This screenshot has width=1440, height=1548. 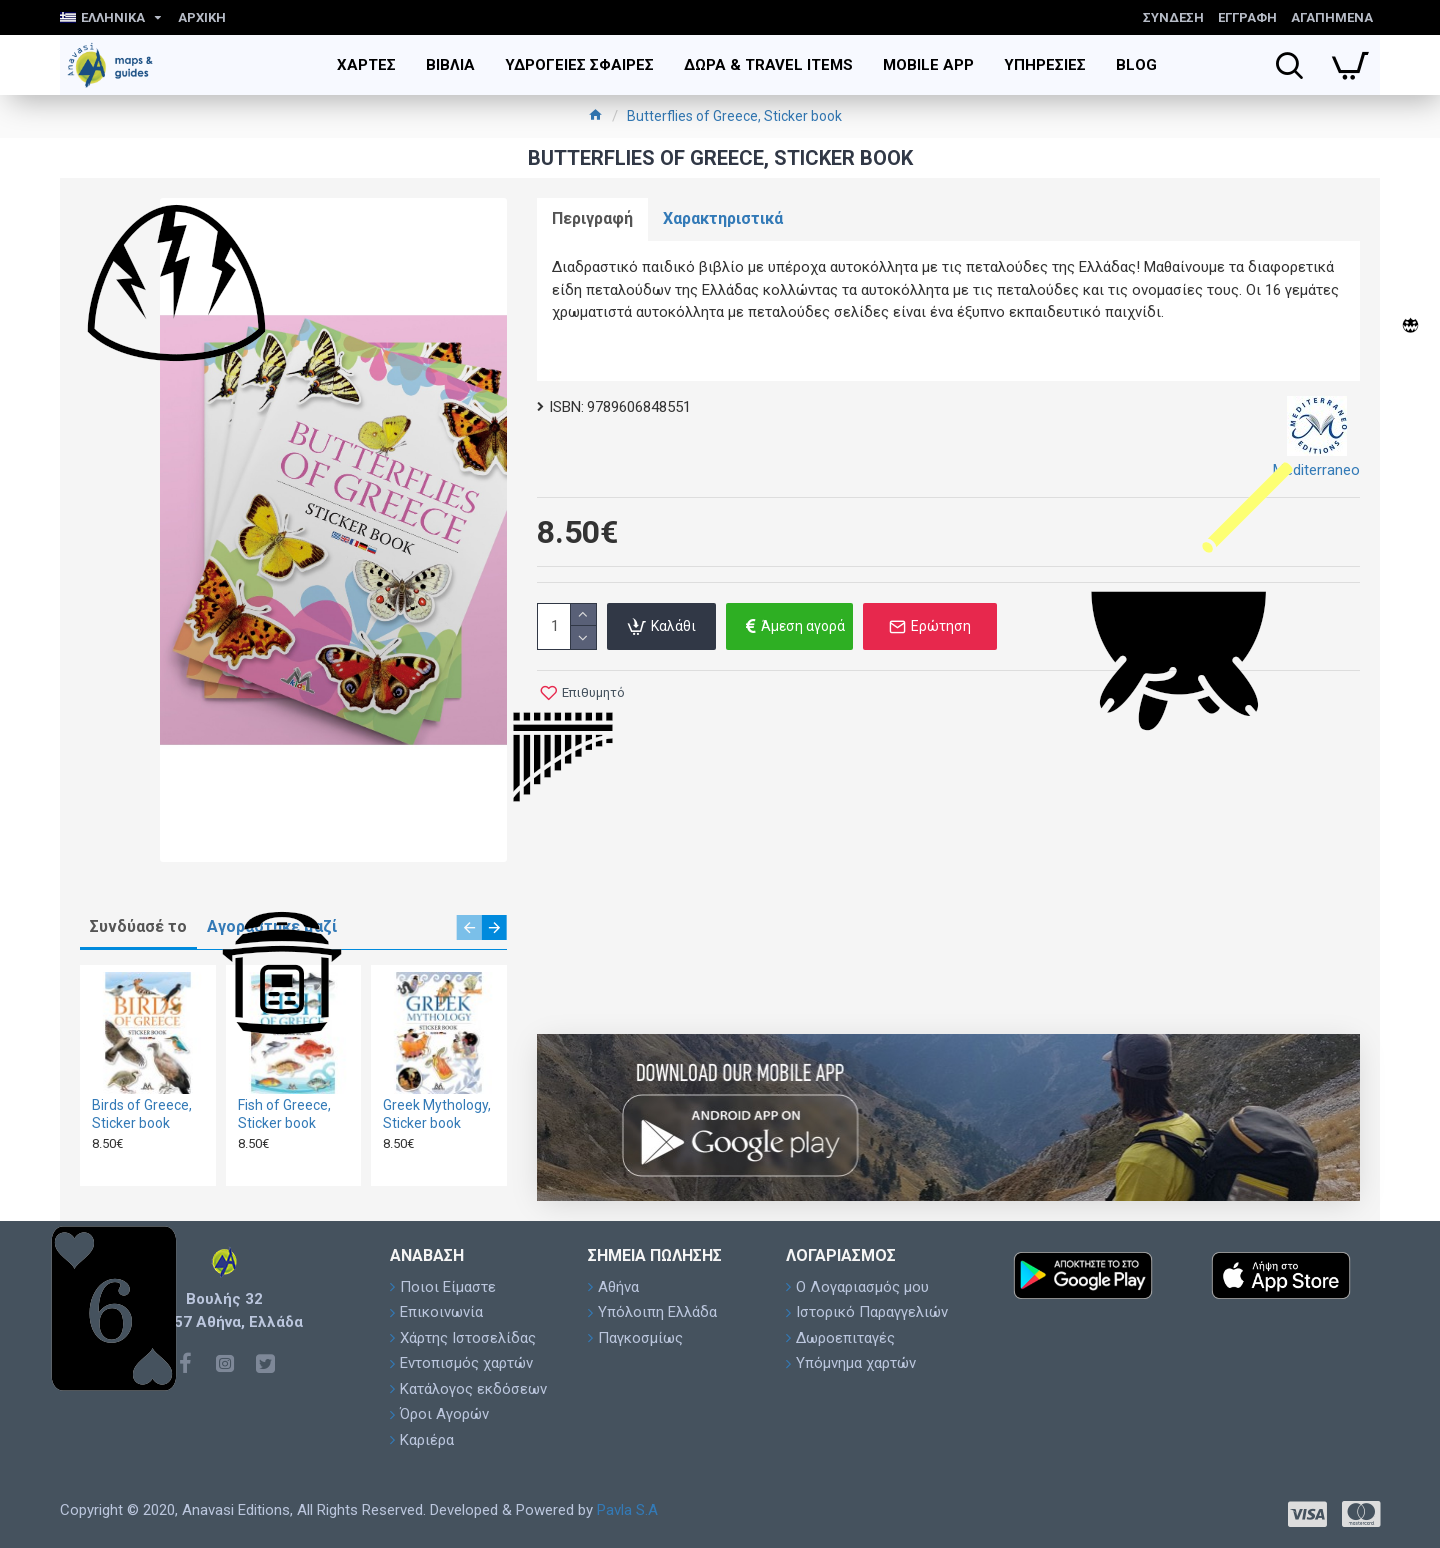 I want to click on indicates dairy or milk-related content, so click(x=1178, y=678).